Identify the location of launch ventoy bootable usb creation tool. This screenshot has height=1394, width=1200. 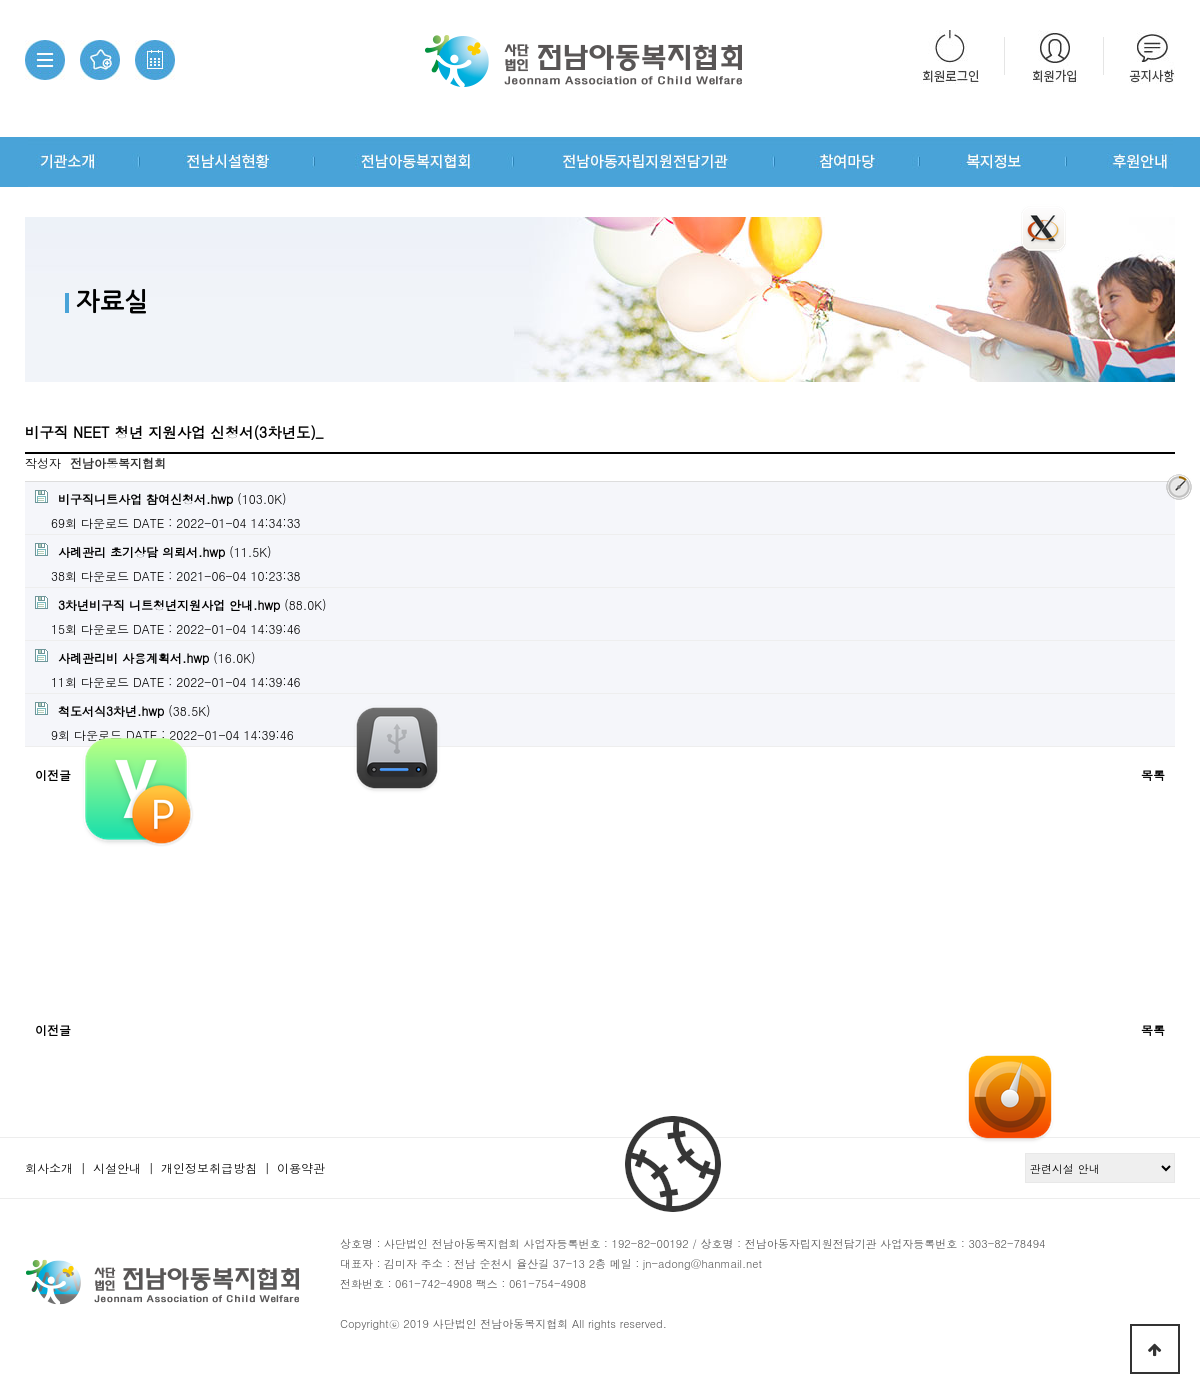
(397, 748).